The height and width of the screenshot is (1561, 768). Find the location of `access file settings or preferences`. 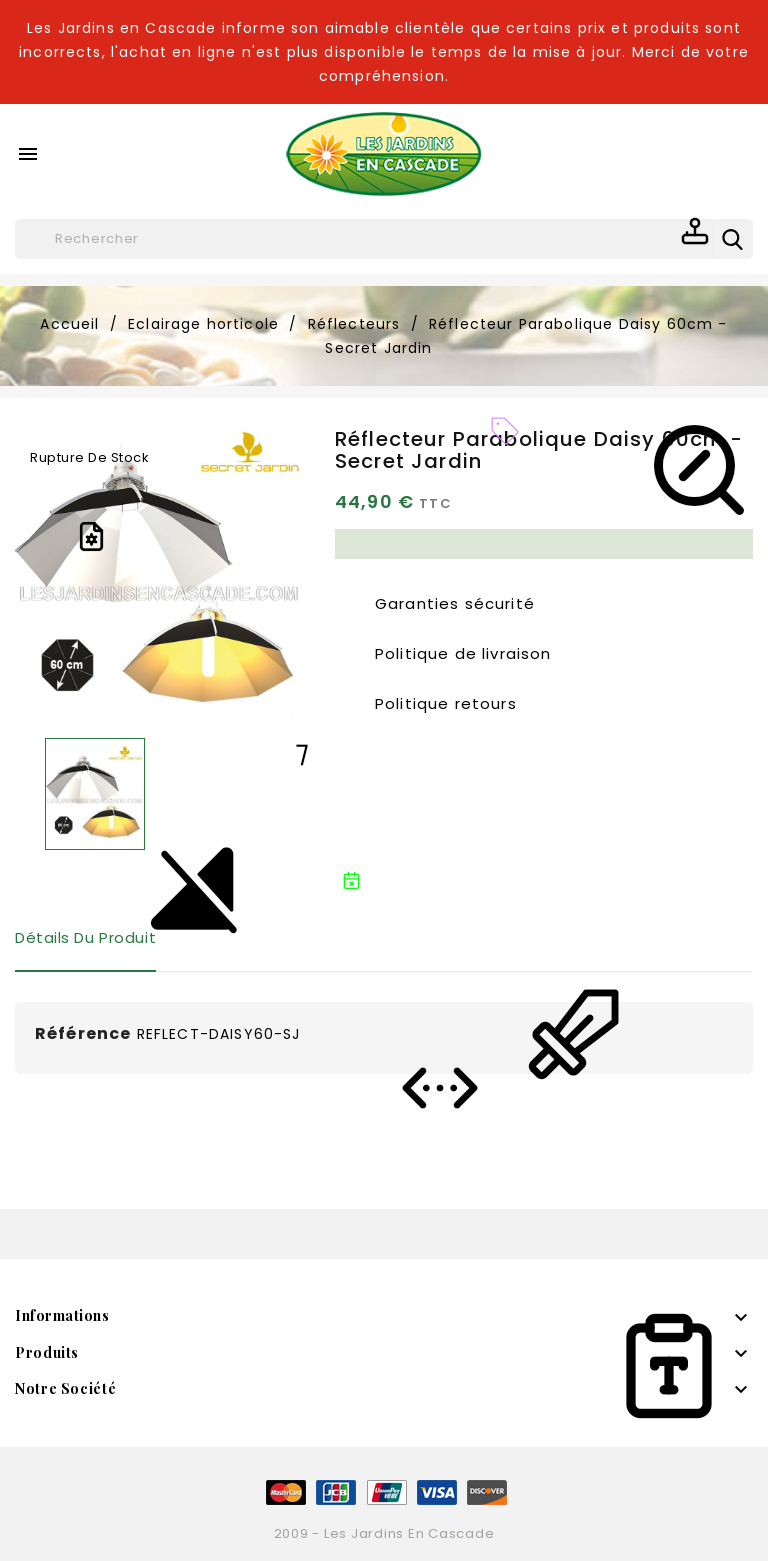

access file settings or preferences is located at coordinates (91, 536).